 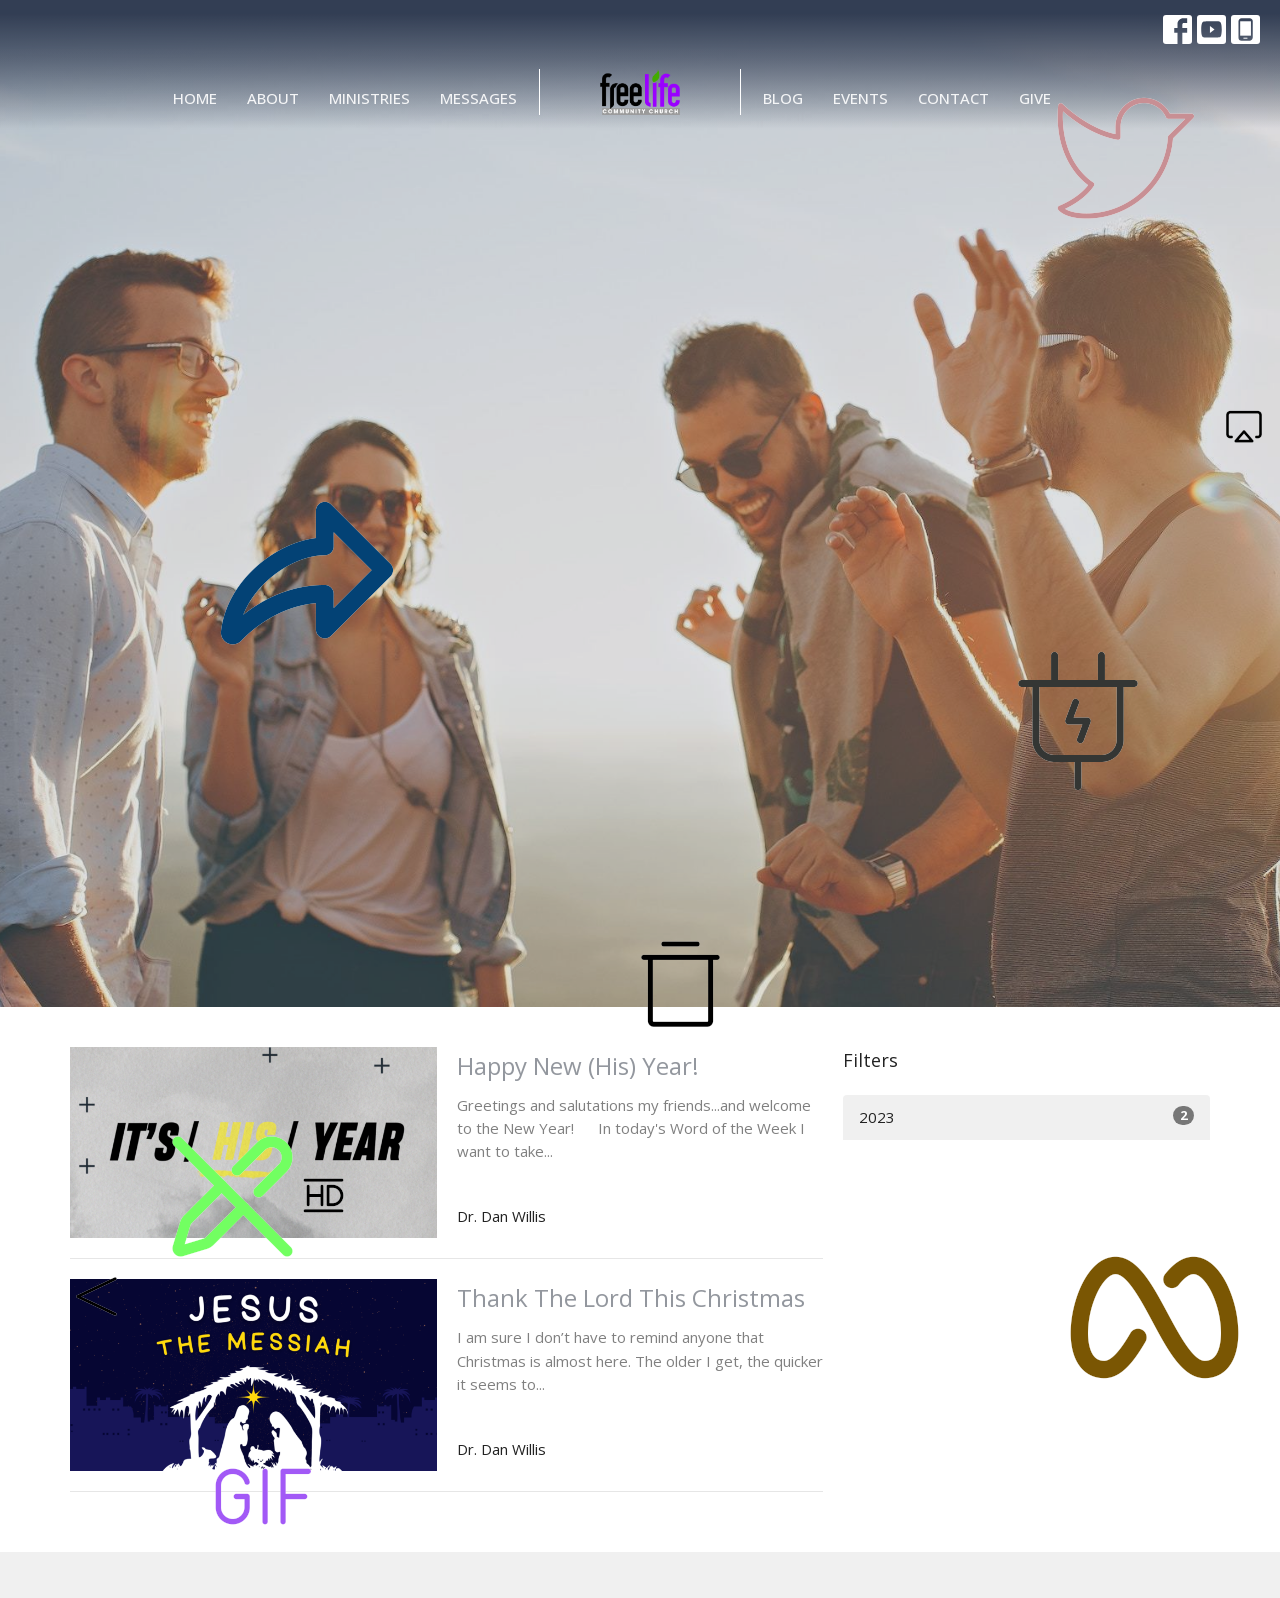 What do you see at coordinates (97, 1296) in the screenshot?
I see `go back to the previous screen` at bounding box center [97, 1296].